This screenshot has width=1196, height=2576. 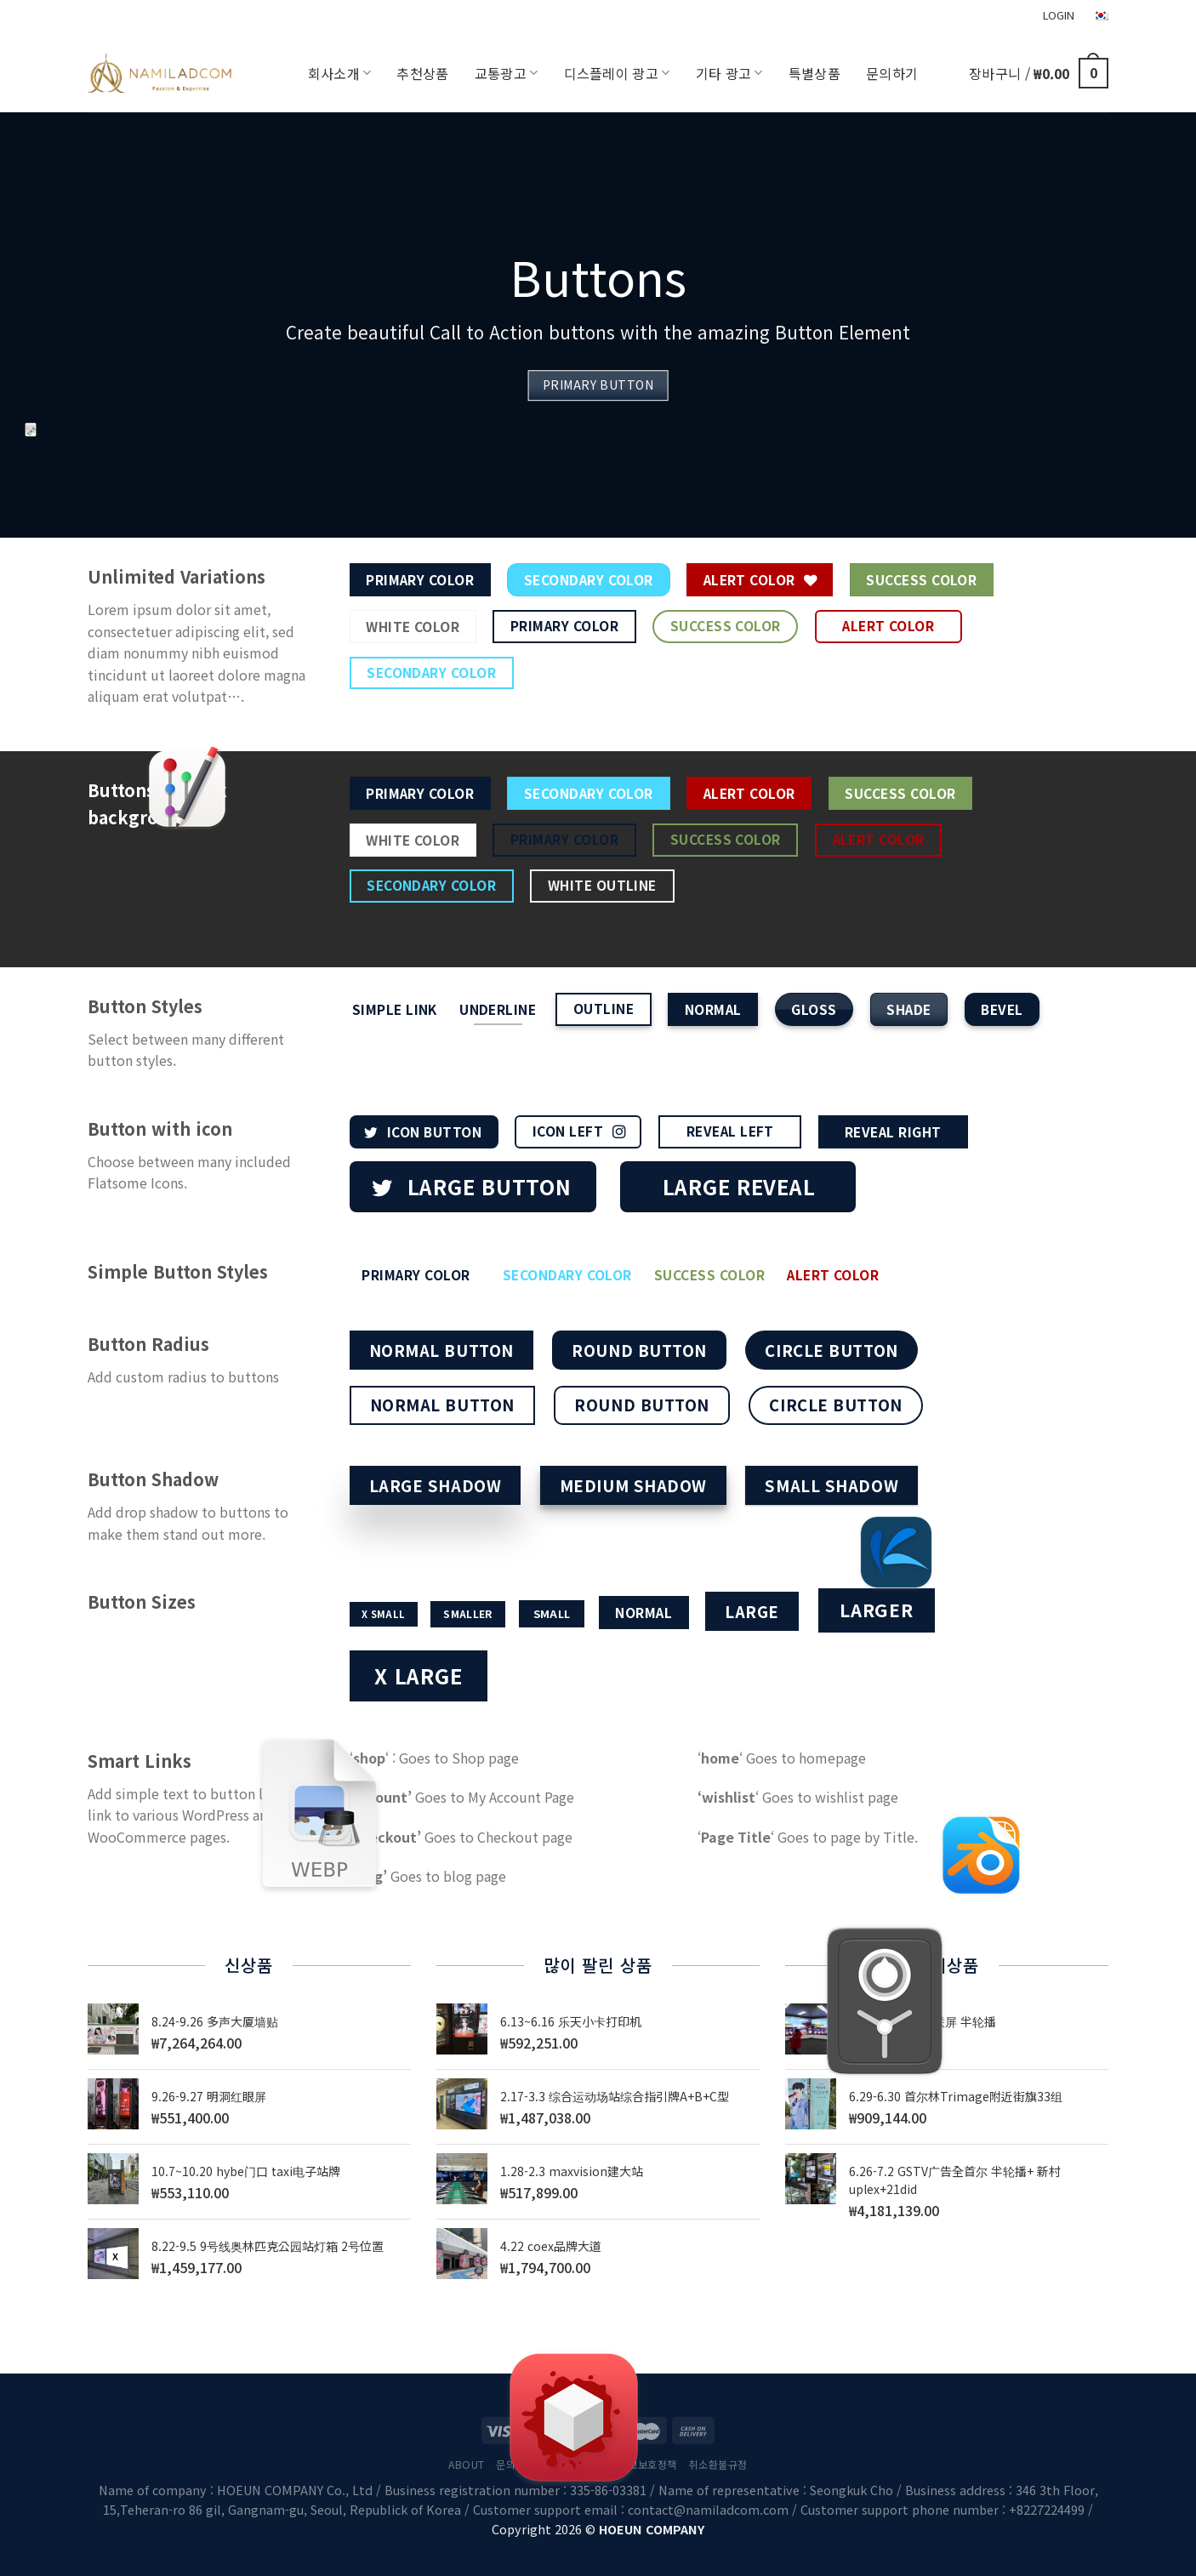 I want to click on open documents viewer app, so click(x=31, y=430).